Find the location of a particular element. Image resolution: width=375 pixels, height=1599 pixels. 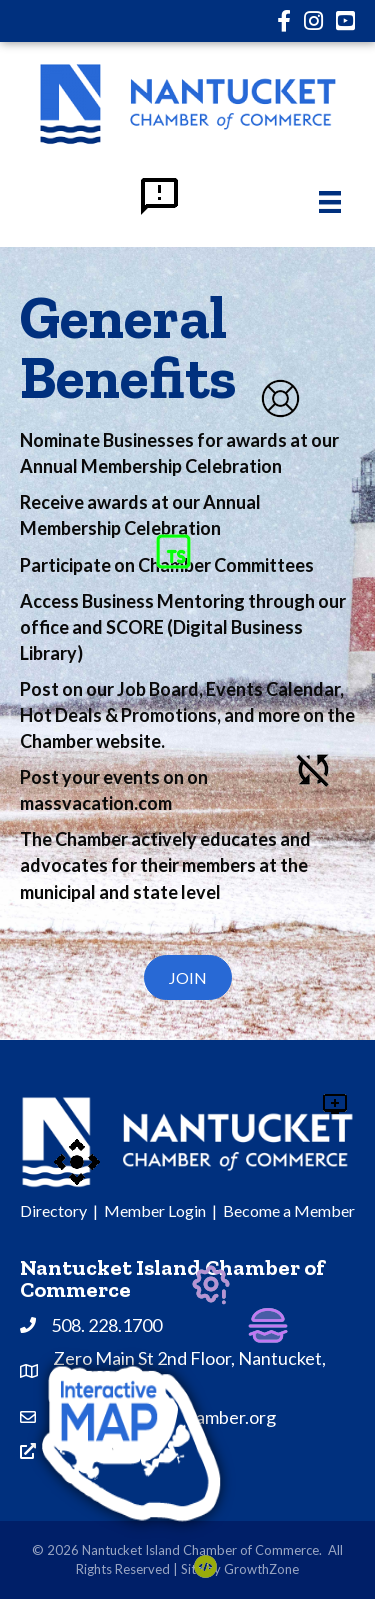

indicates a TypeScript file or project is located at coordinates (173, 551).